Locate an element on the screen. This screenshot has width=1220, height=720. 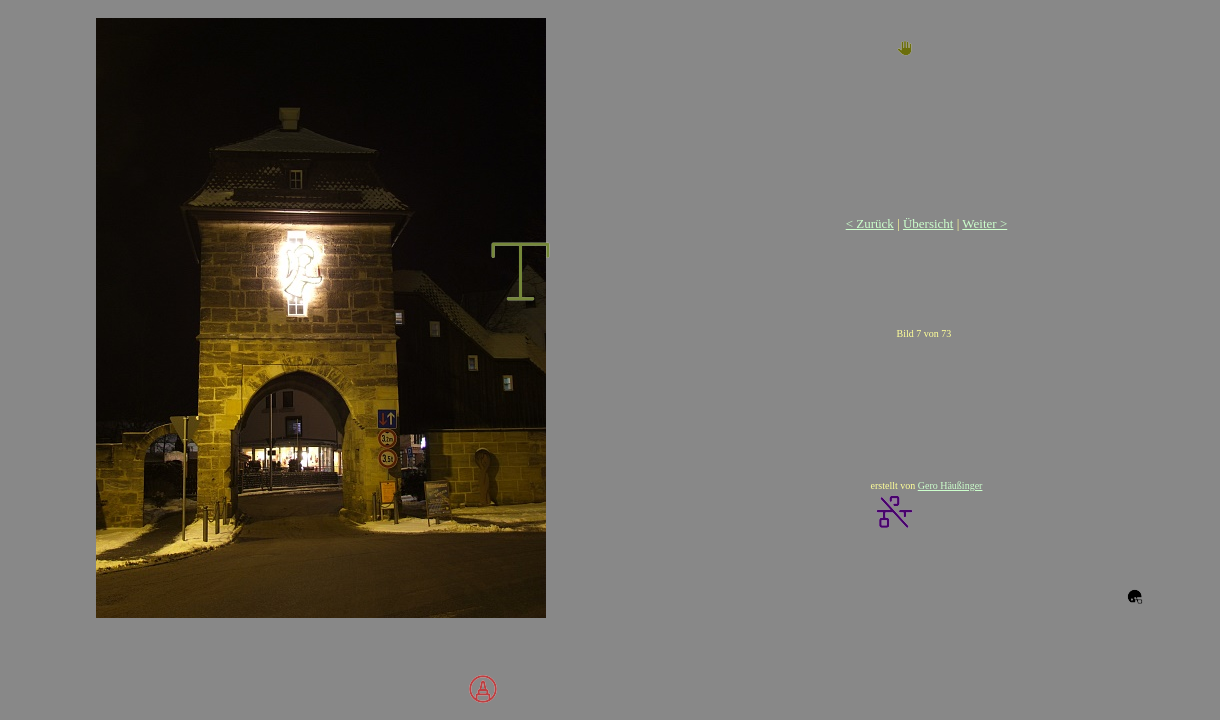
select marker or highlighter tool is located at coordinates (483, 689).